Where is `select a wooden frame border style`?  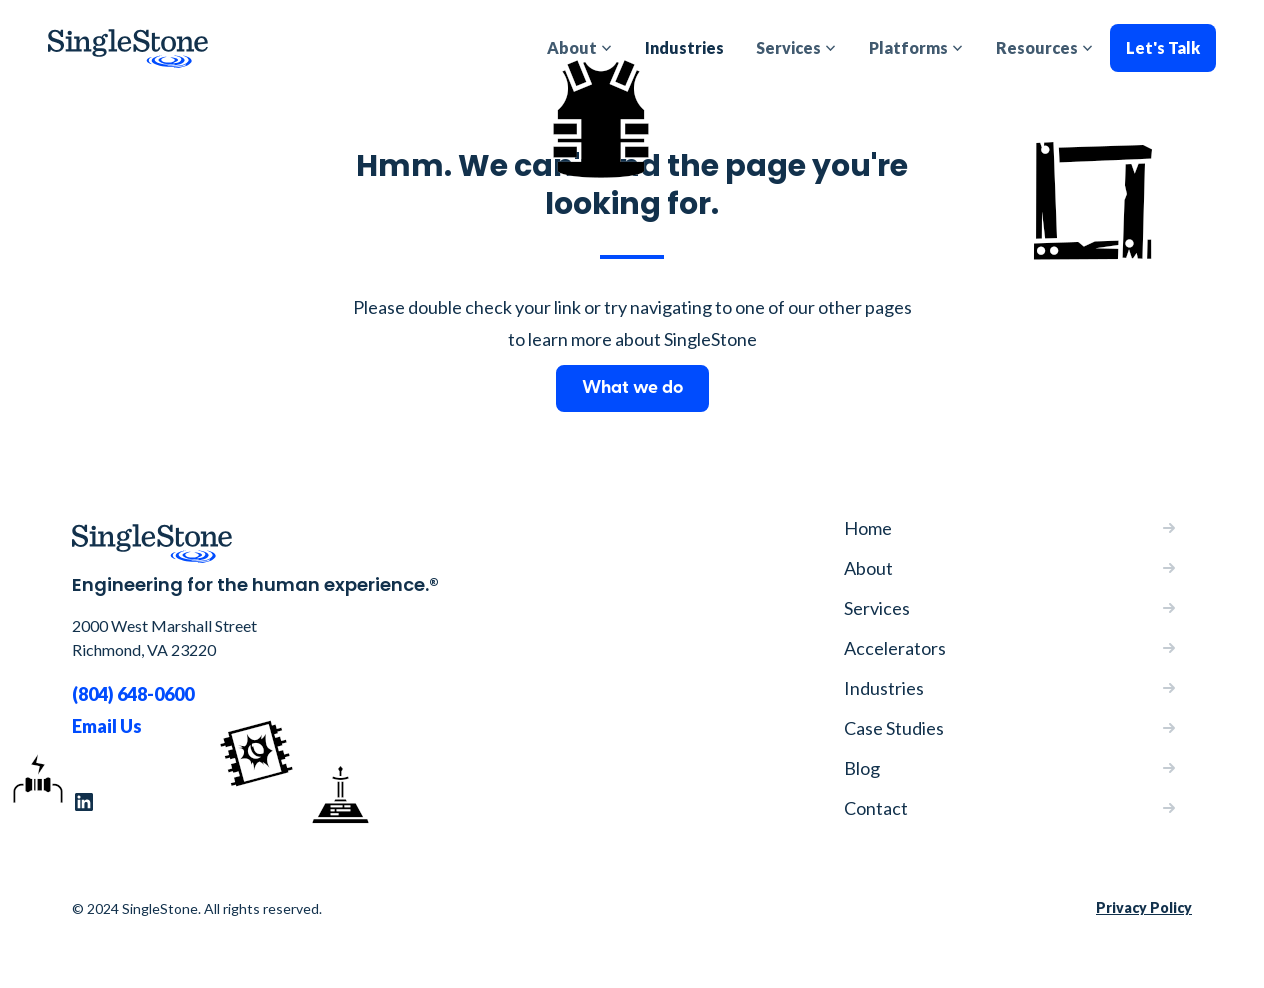
select a wooden frame border style is located at coordinates (1093, 202).